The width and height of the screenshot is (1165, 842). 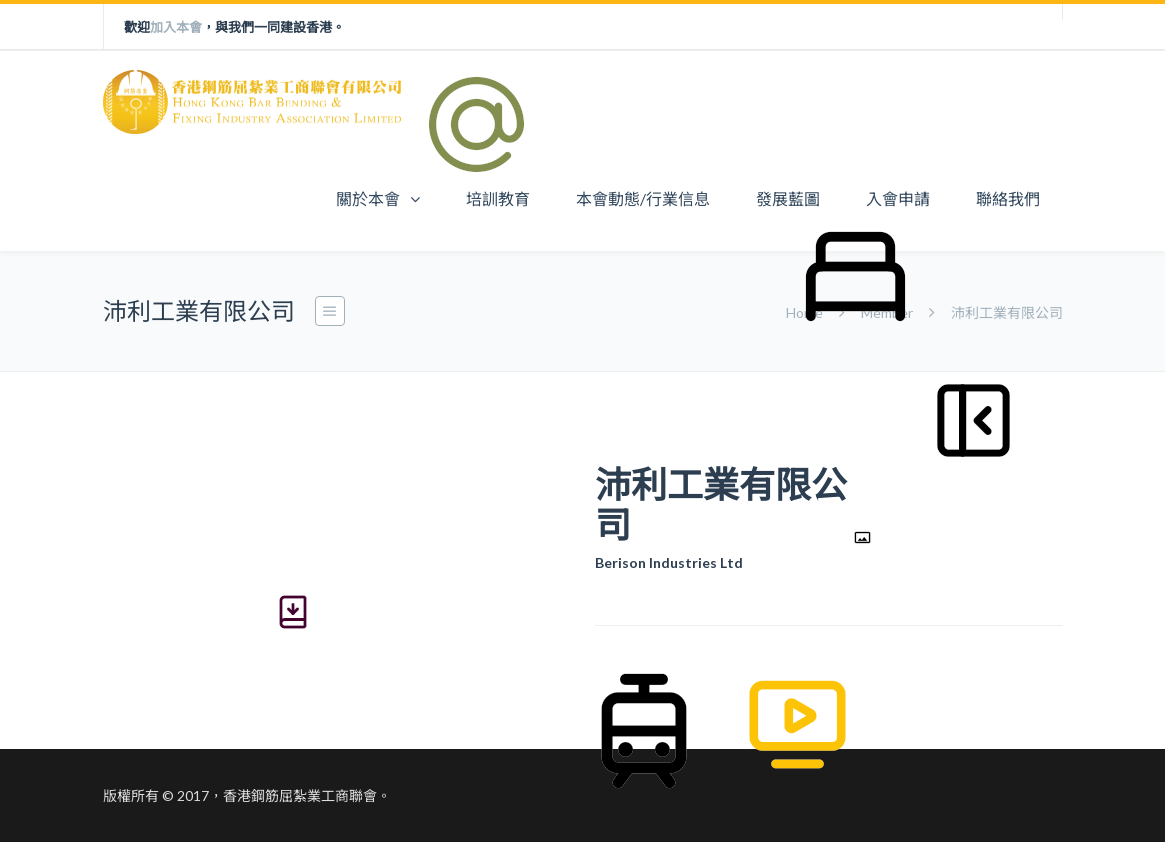 I want to click on mention a user in a post or comment, so click(x=476, y=124).